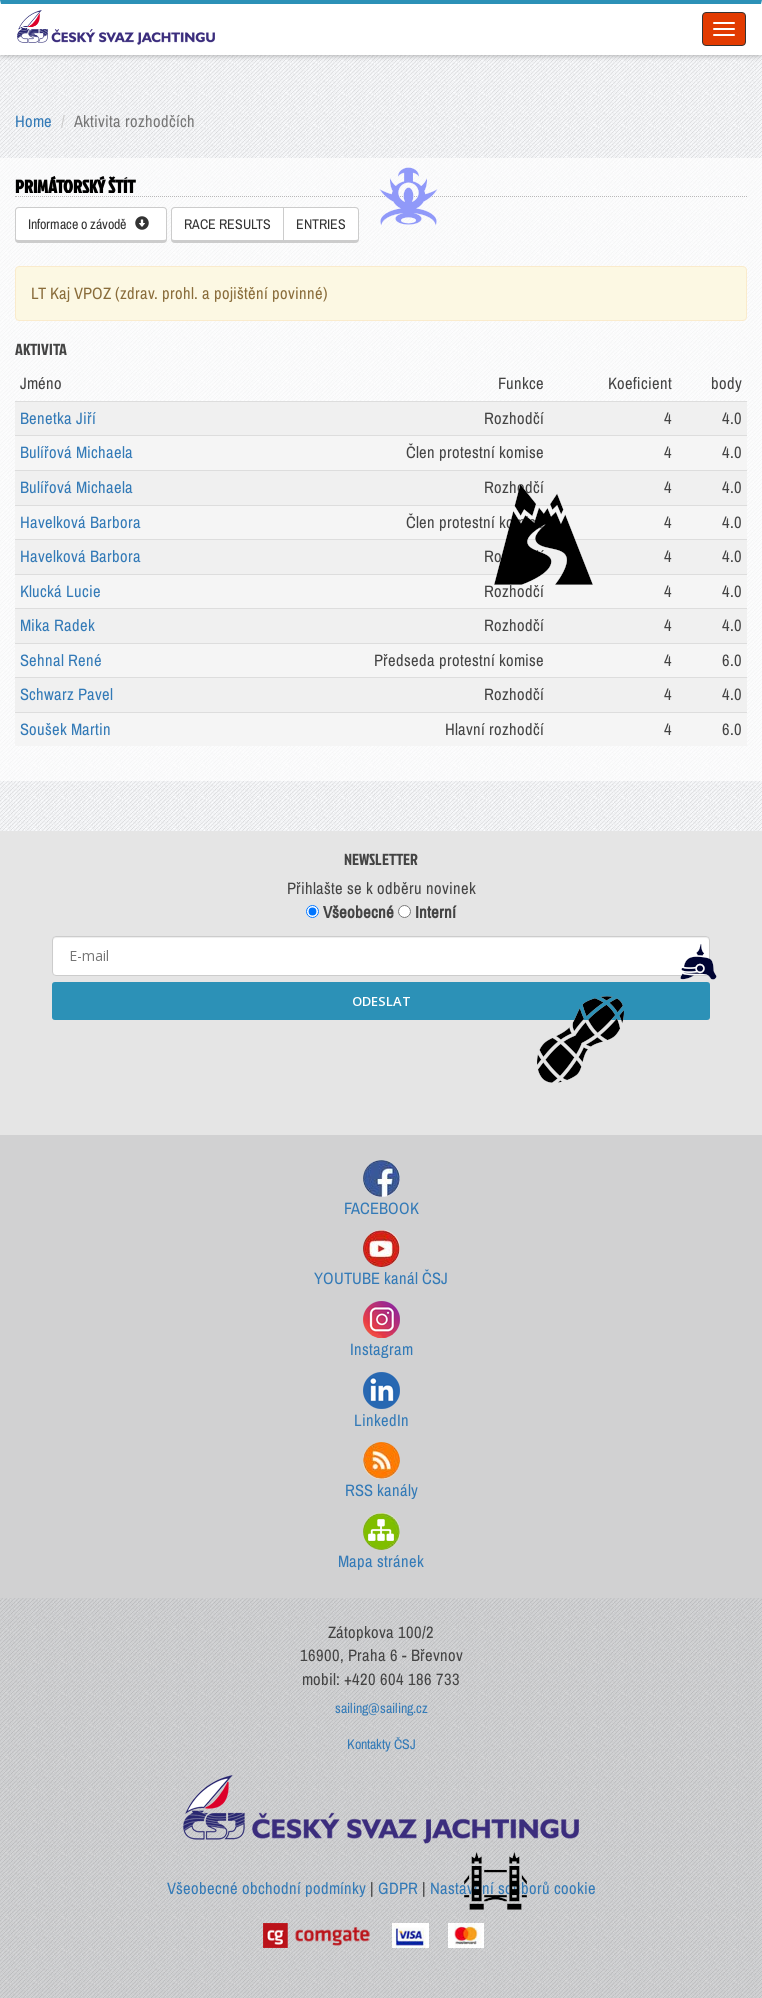 The image size is (762, 1998). What do you see at coordinates (580, 1039) in the screenshot?
I see `indicates peanut ingredient or allergen warning` at bounding box center [580, 1039].